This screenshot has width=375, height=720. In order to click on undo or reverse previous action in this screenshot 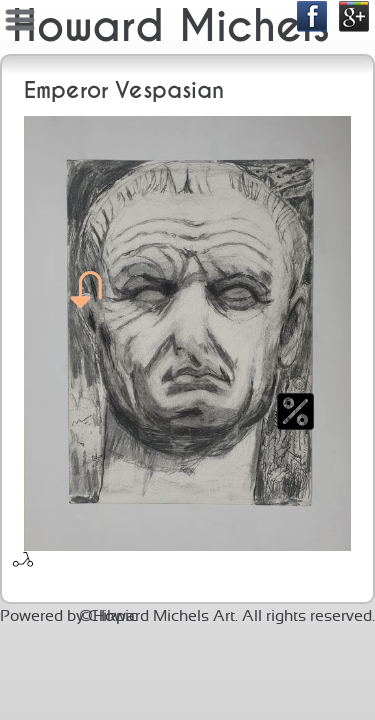, I will do `click(87, 289)`.